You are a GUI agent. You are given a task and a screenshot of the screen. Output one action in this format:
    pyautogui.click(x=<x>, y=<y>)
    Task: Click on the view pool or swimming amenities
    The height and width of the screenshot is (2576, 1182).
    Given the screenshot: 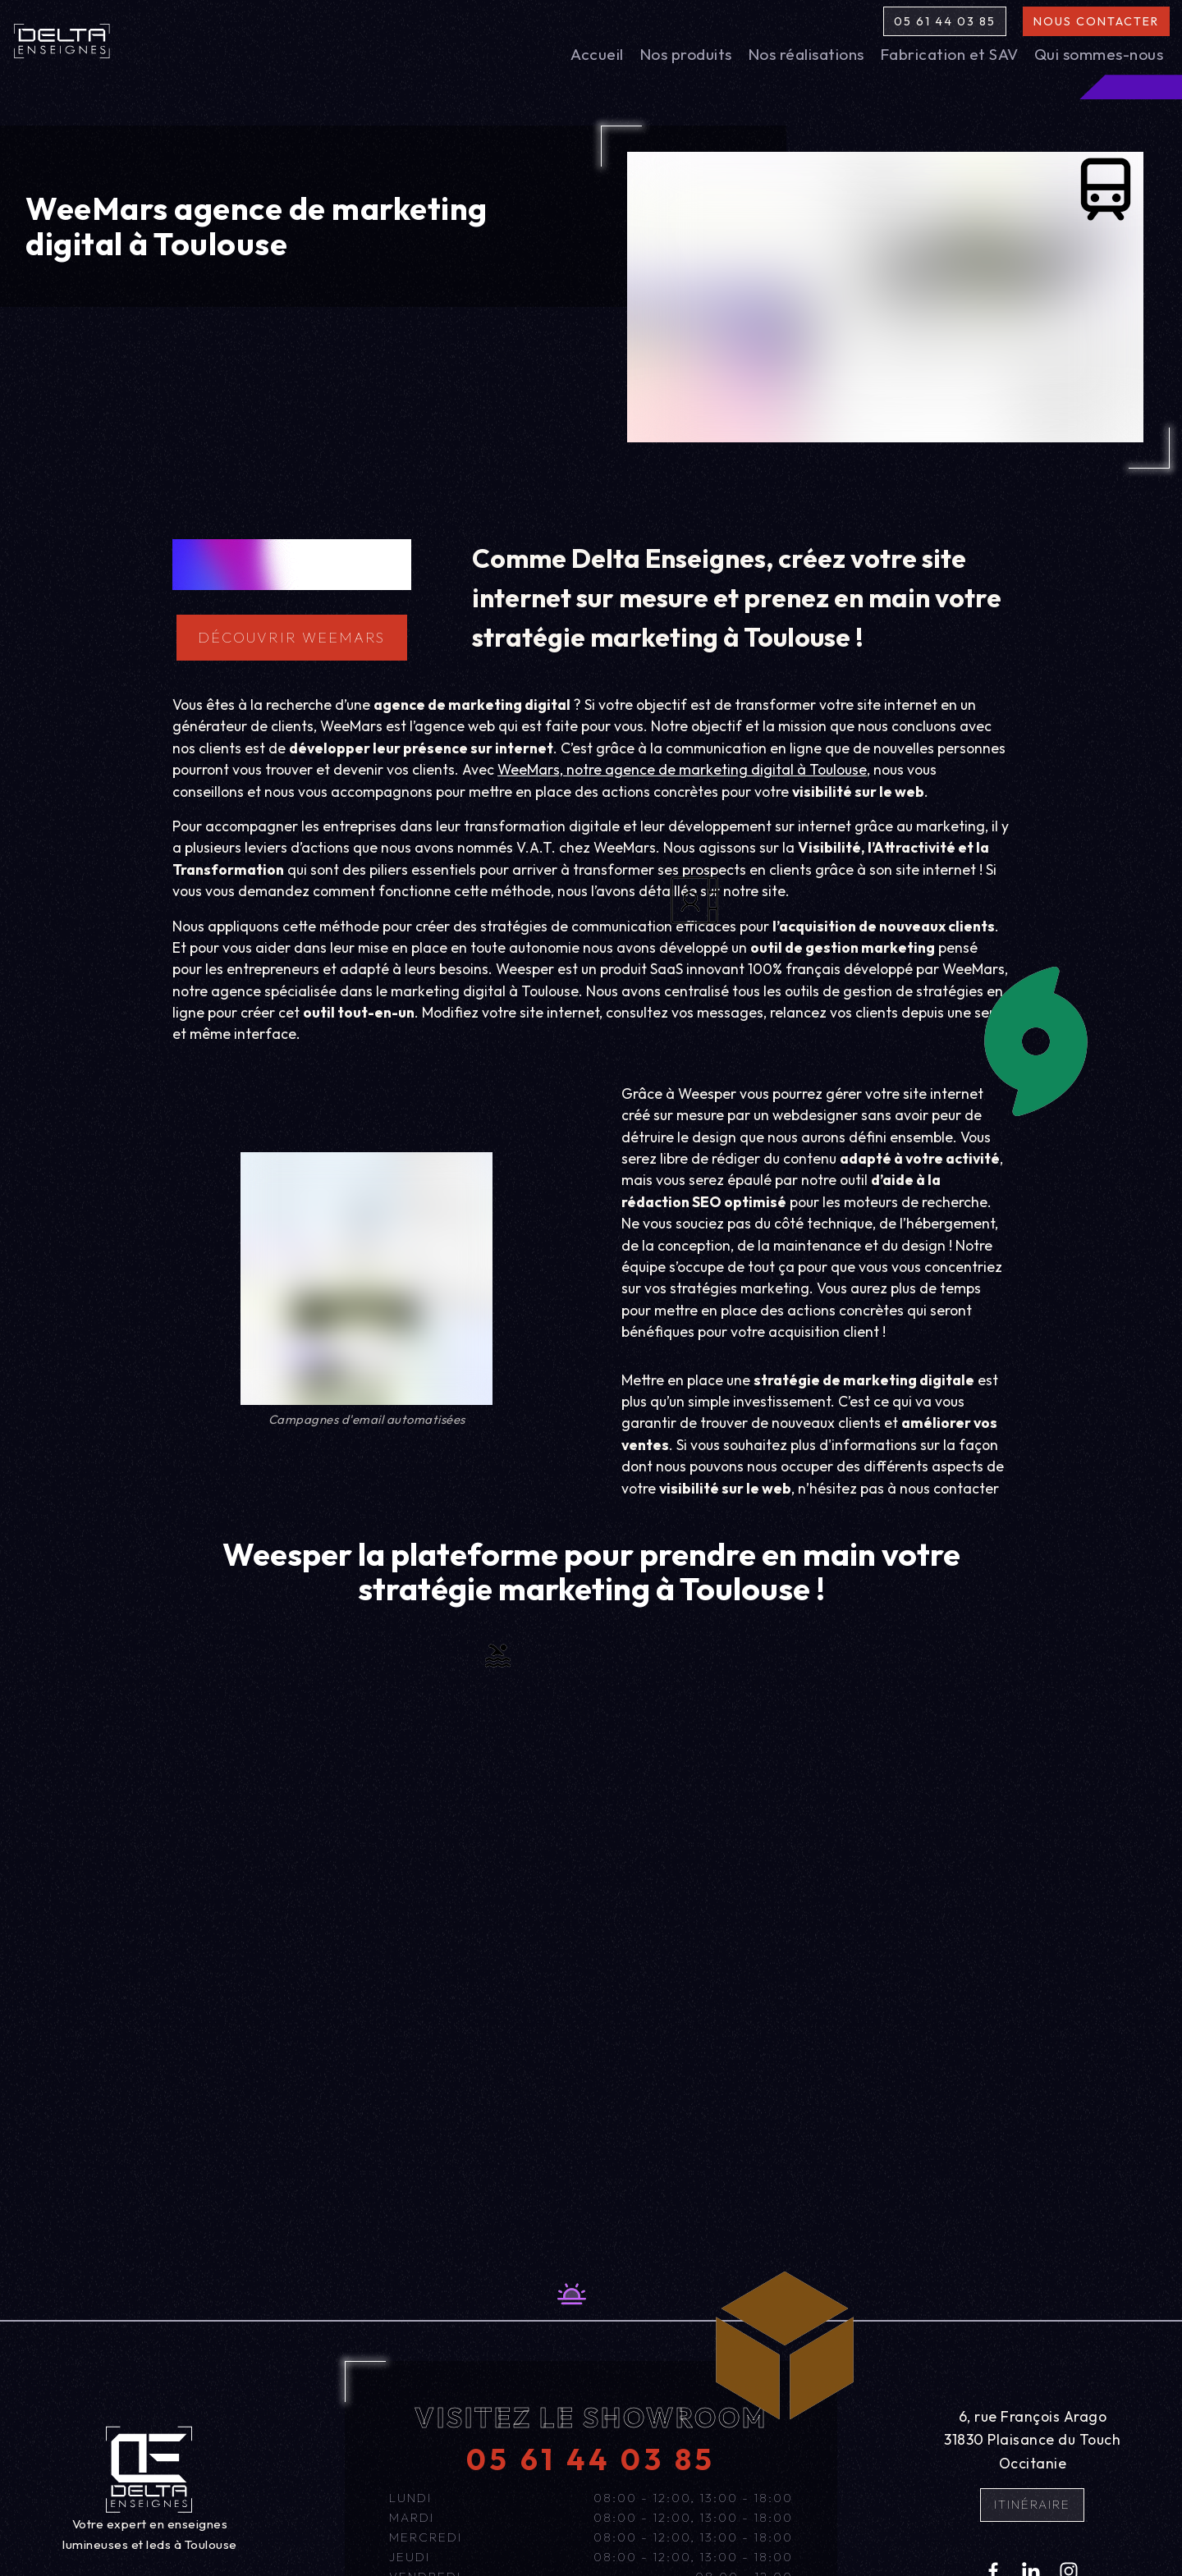 What is the action you would take?
    pyautogui.click(x=497, y=1655)
    